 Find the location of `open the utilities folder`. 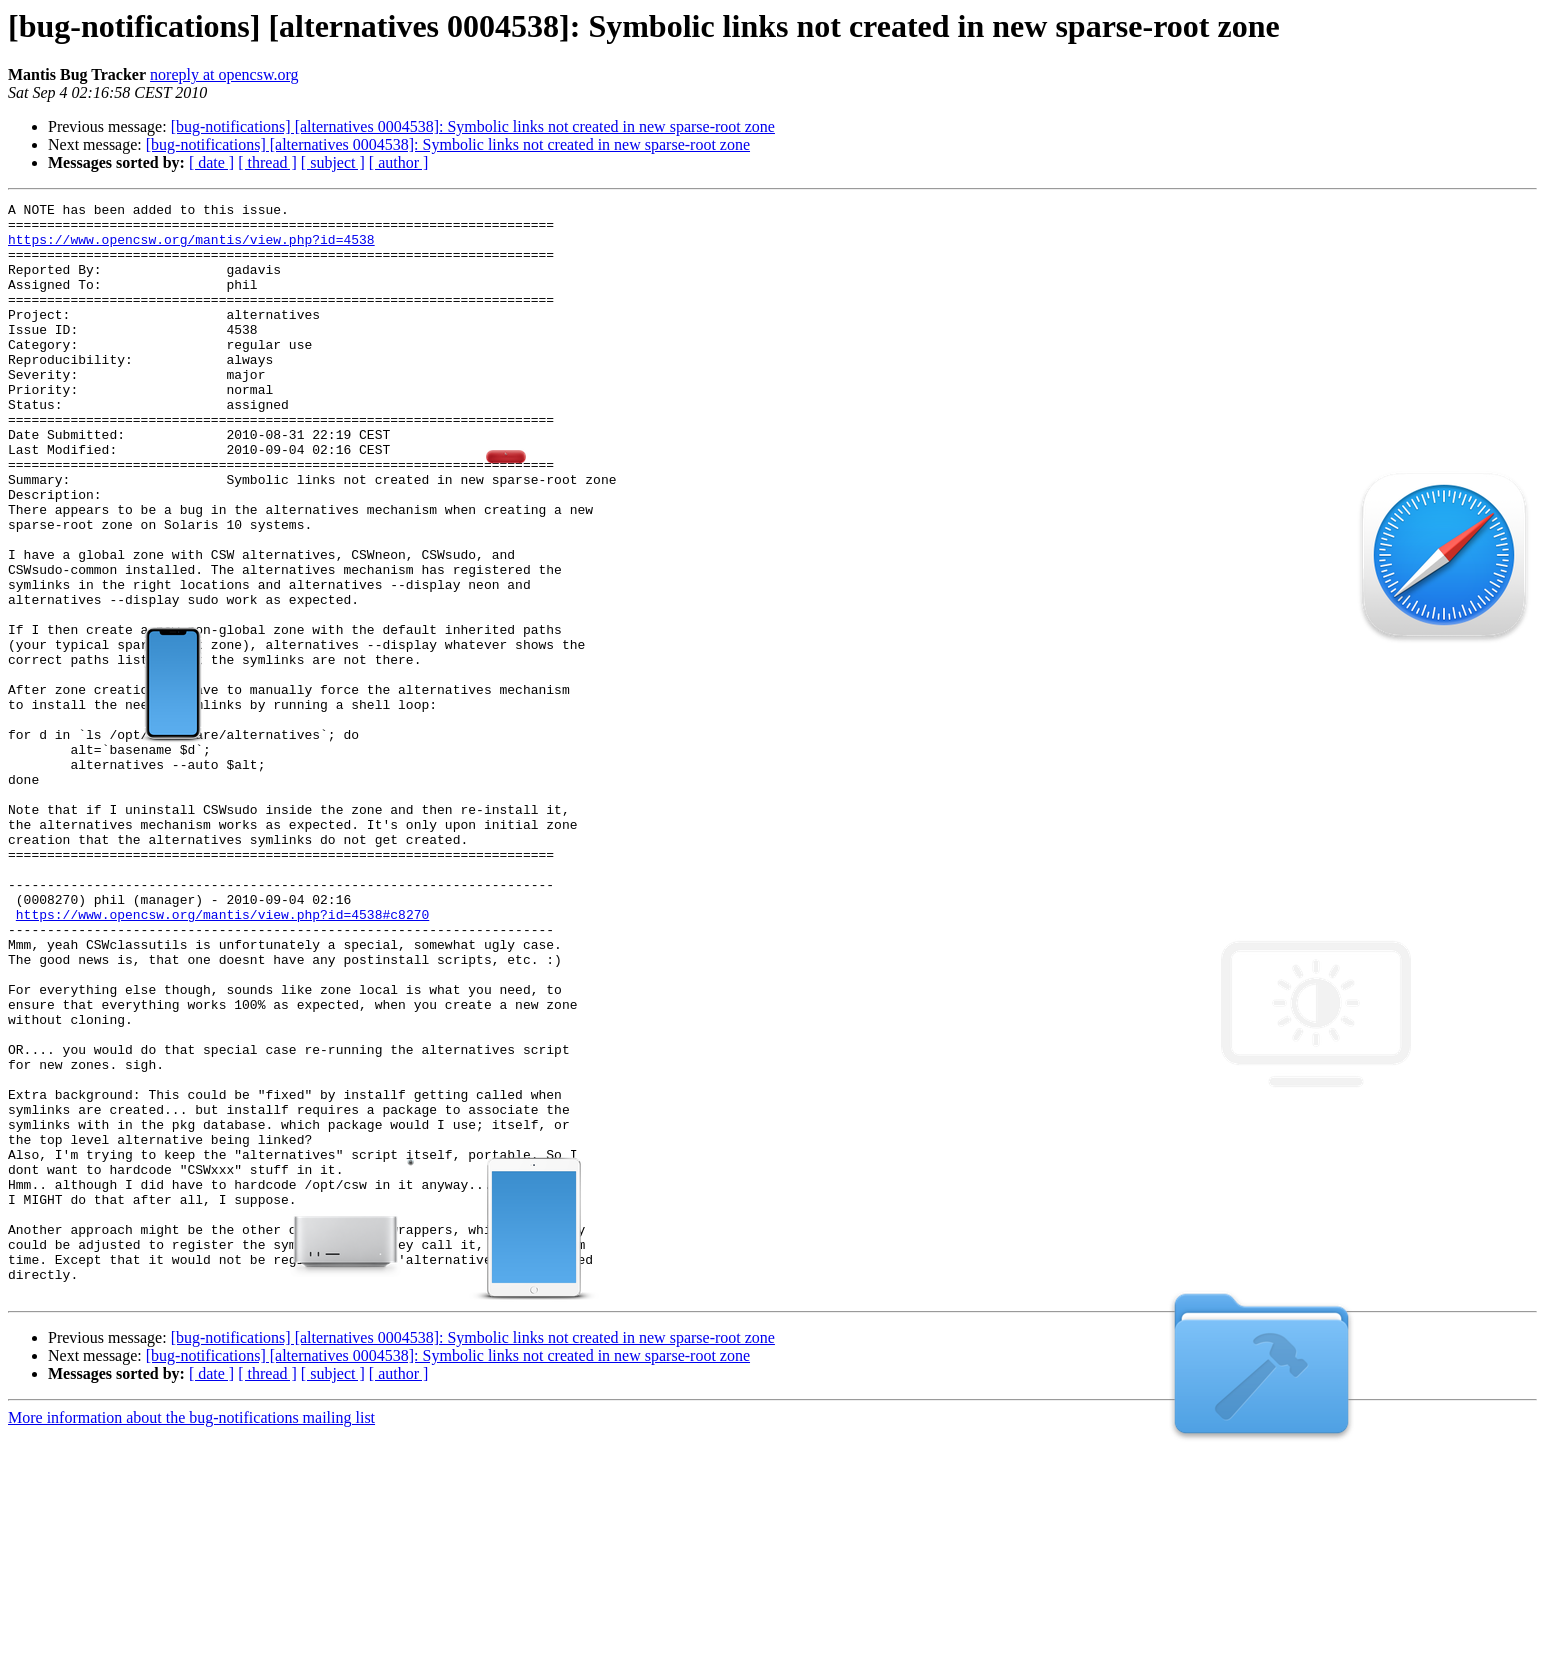

open the utilities folder is located at coordinates (1261, 1363).